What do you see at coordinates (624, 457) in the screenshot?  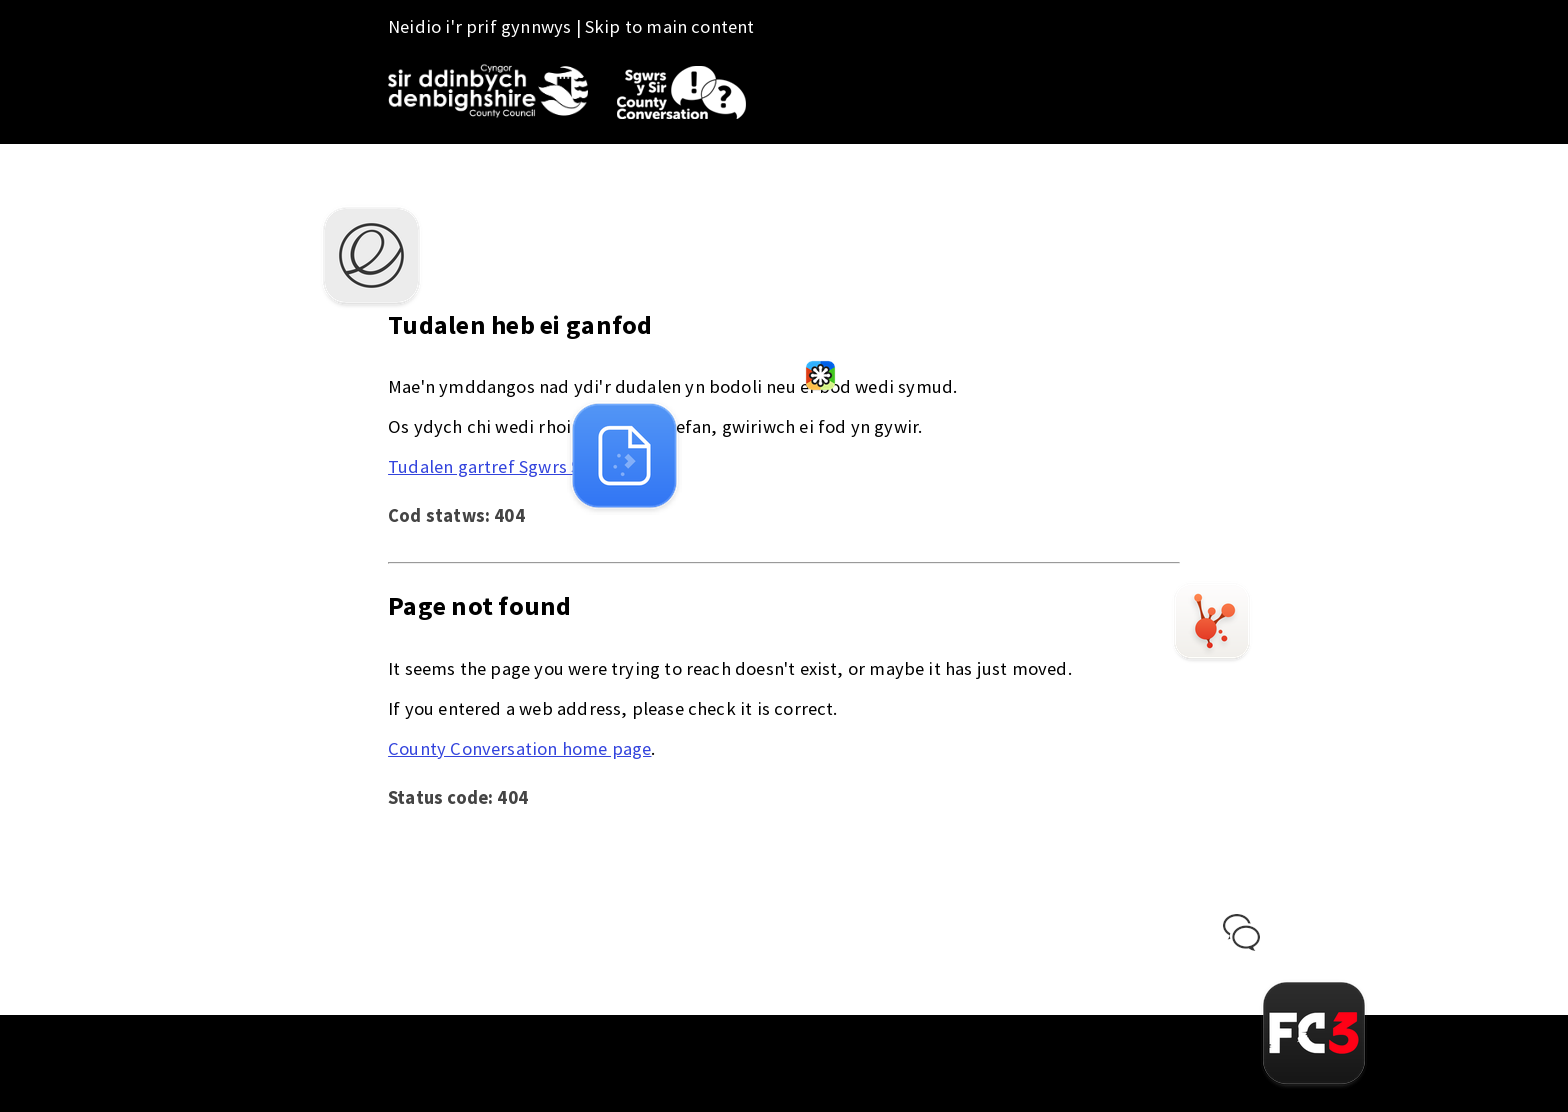 I see `configure default apps for file types` at bounding box center [624, 457].